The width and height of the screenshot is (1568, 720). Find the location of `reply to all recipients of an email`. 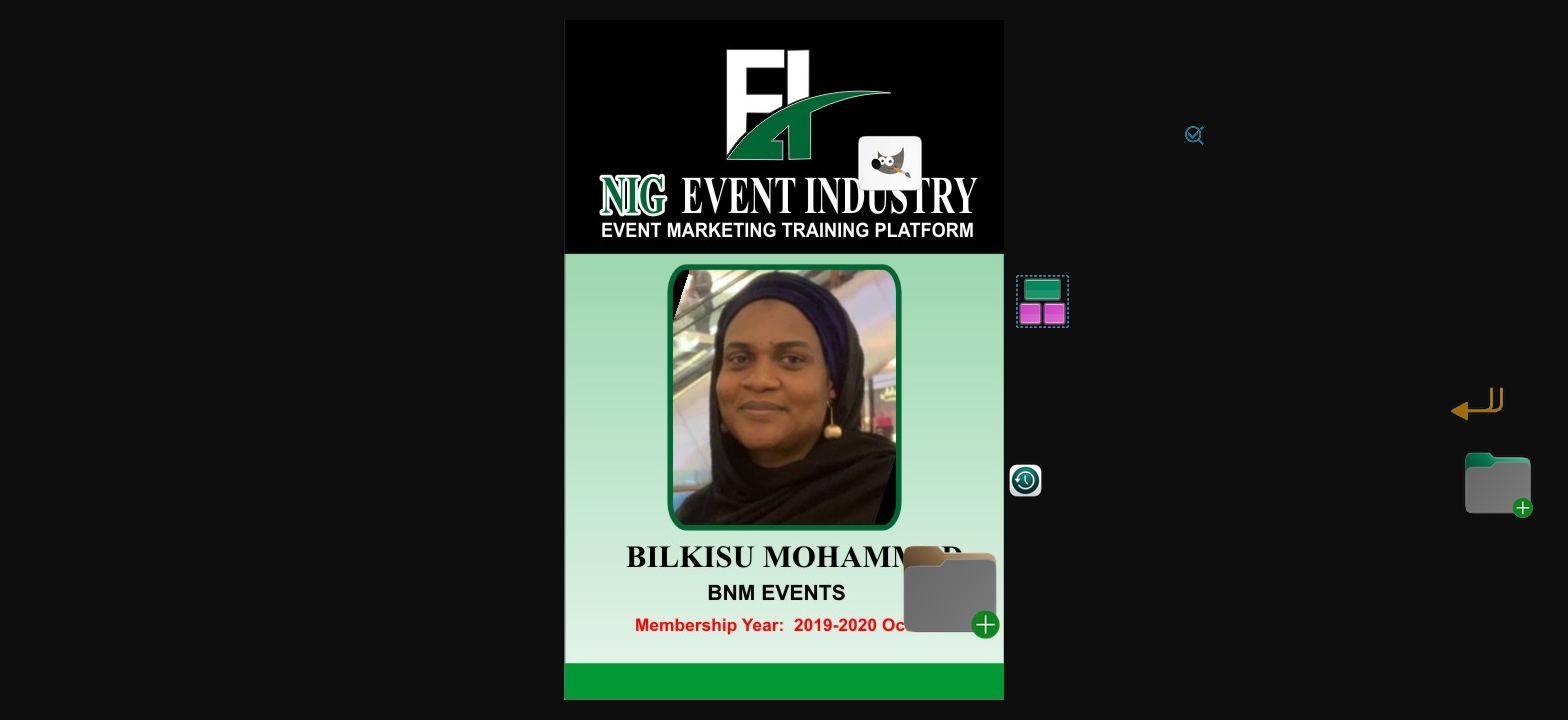

reply to all recipients of an email is located at coordinates (1476, 400).